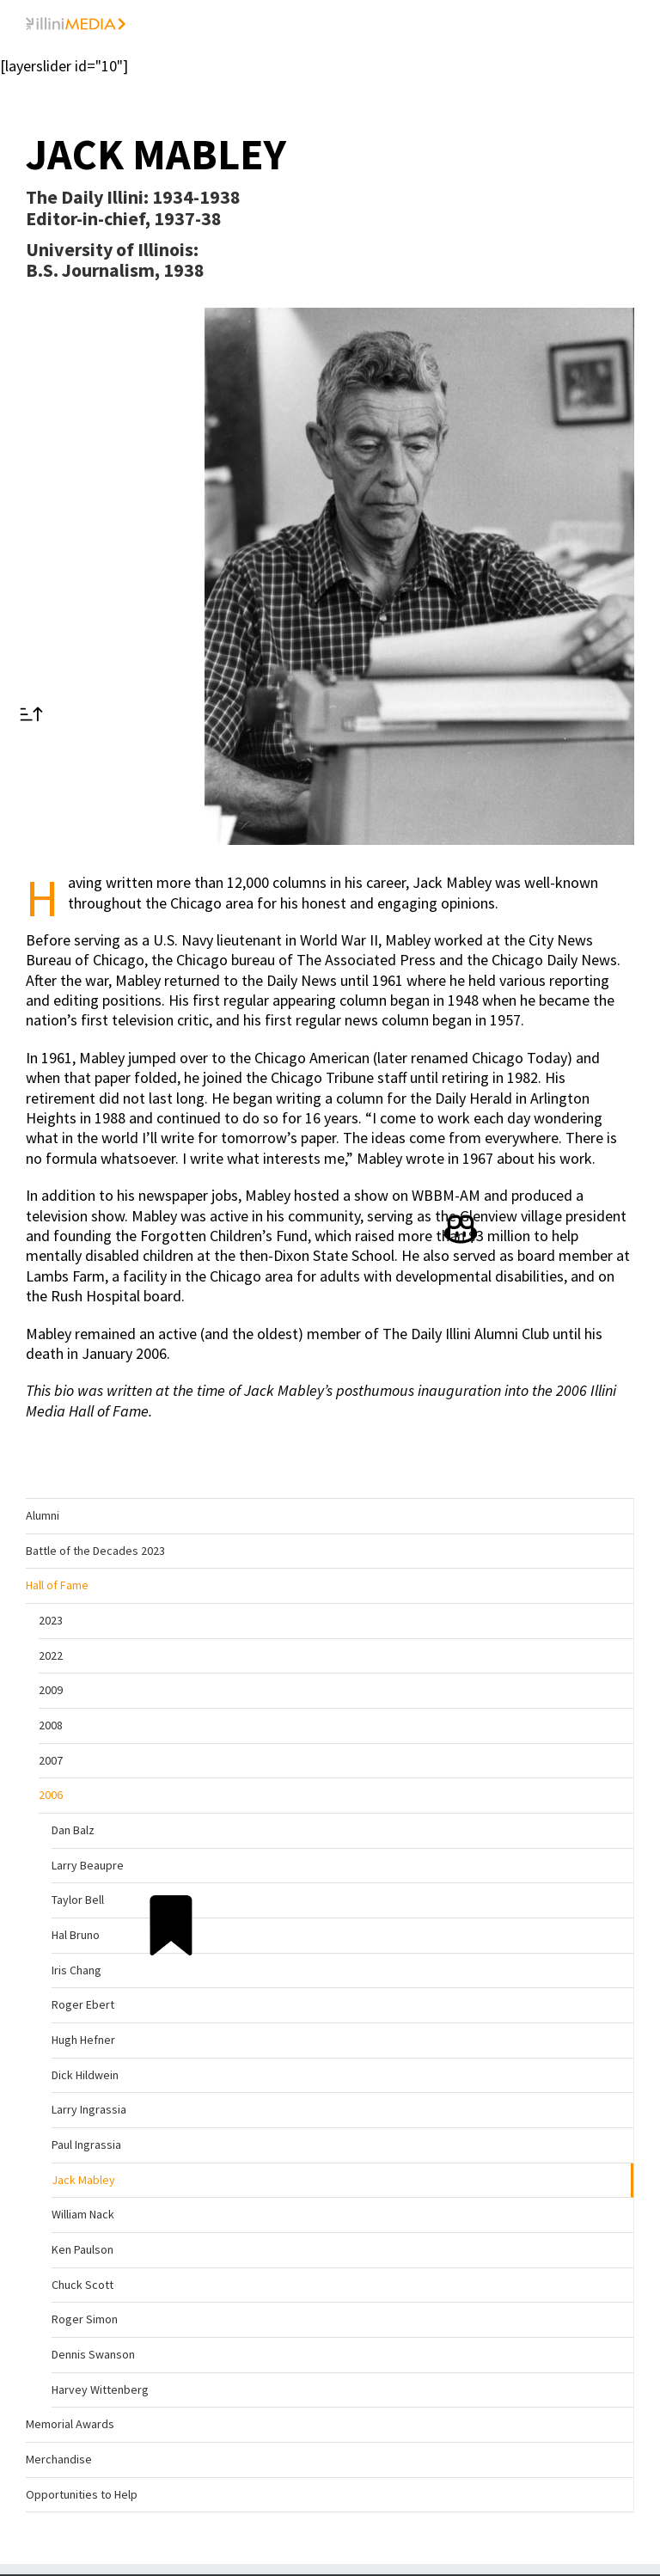 The width and height of the screenshot is (660, 2576). I want to click on sort items in ascending order, so click(31, 714).